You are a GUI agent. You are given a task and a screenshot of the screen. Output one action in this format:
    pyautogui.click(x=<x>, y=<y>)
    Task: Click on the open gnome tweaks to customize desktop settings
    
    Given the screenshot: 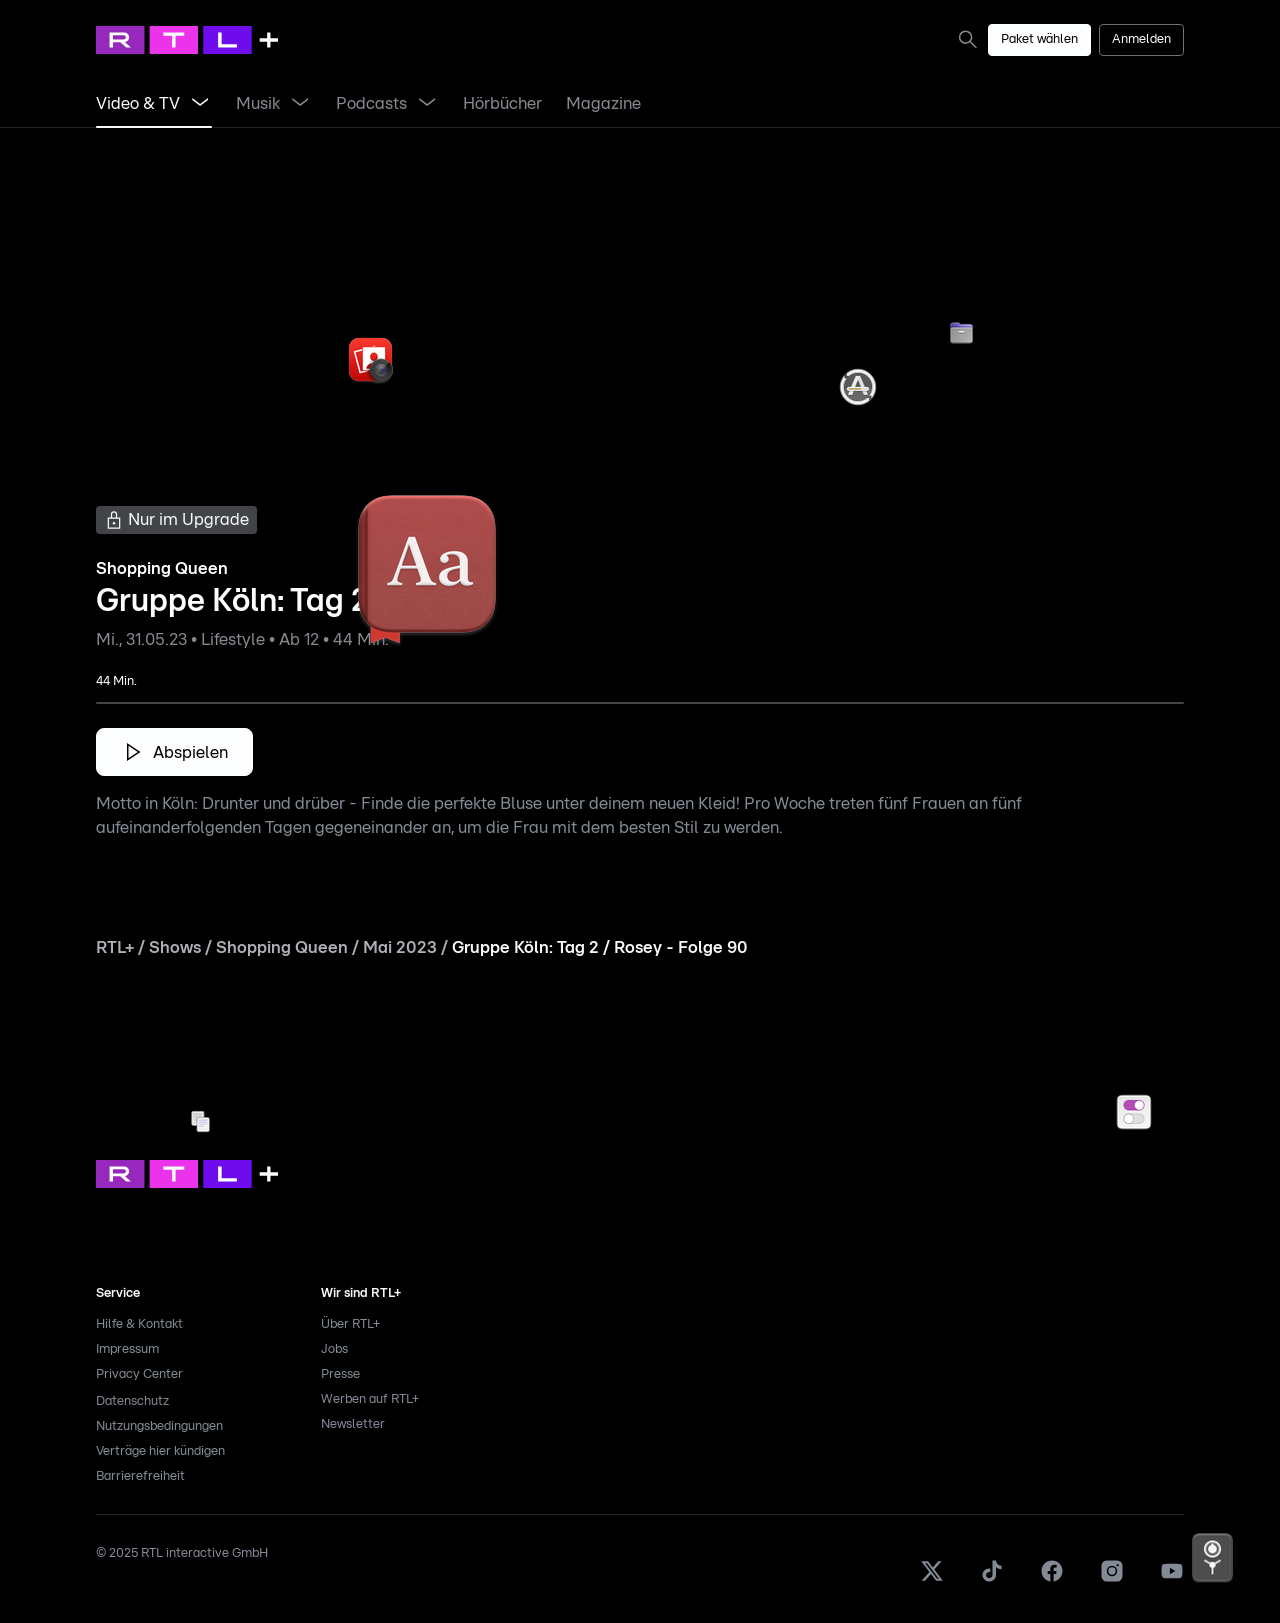 What is the action you would take?
    pyautogui.click(x=1134, y=1112)
    